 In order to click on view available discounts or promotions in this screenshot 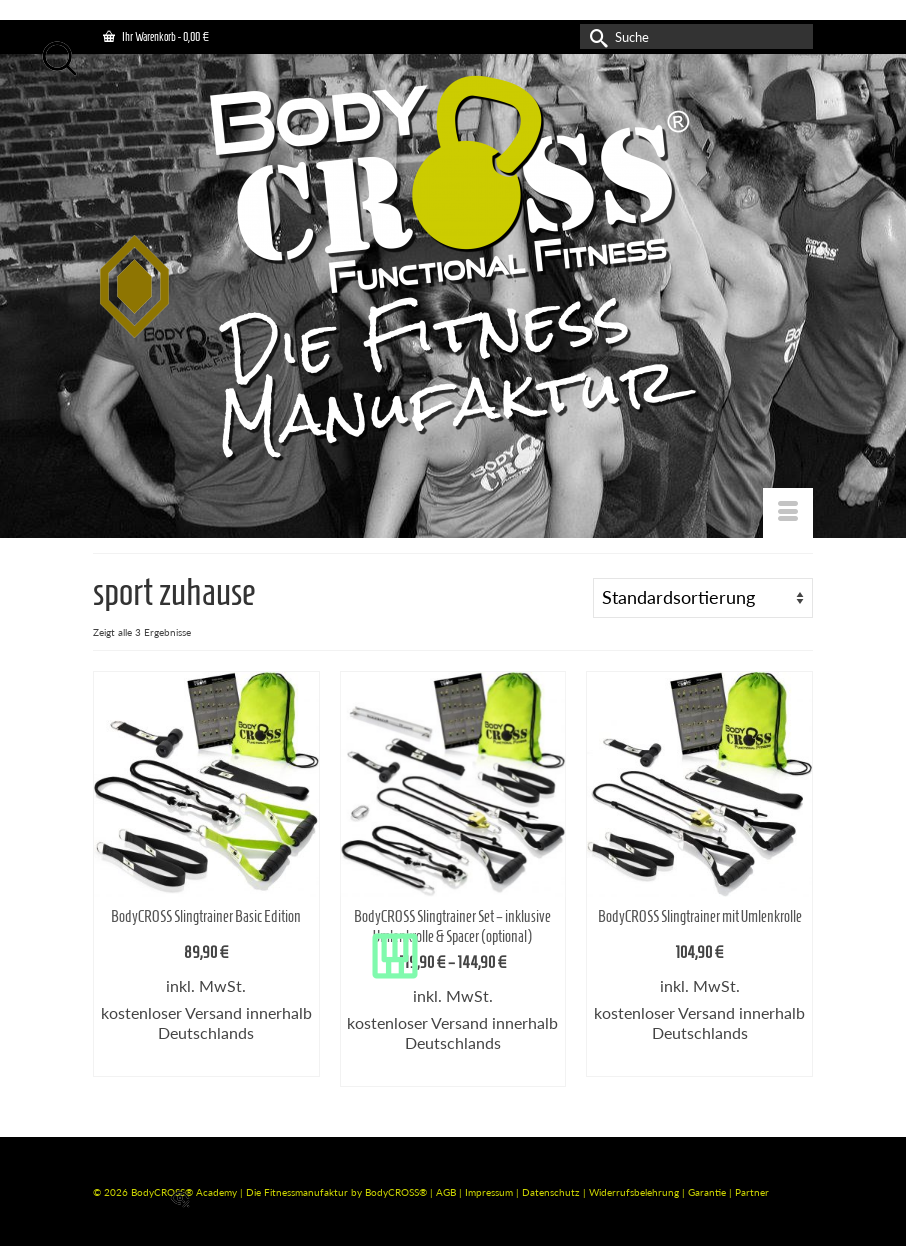, I will do `click(180, 1198)`.